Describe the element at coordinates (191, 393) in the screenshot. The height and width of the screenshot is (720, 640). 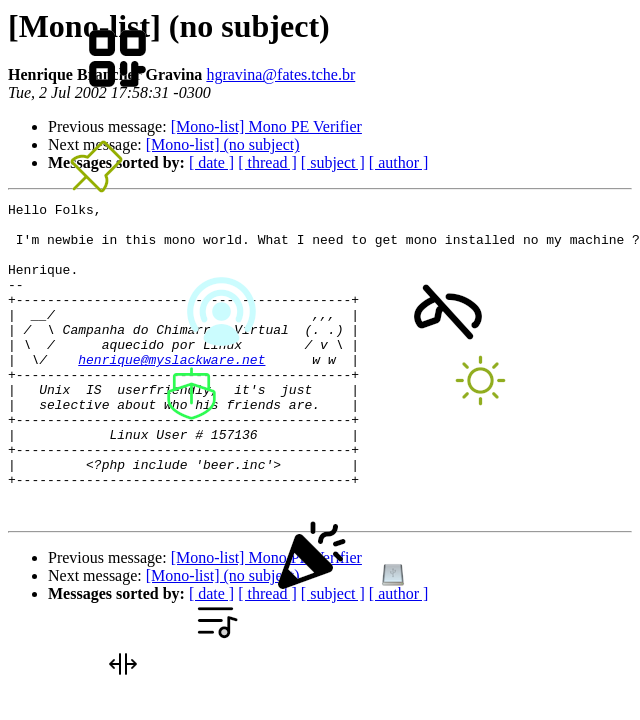
I see `access boat or marine transportation options` at that location.